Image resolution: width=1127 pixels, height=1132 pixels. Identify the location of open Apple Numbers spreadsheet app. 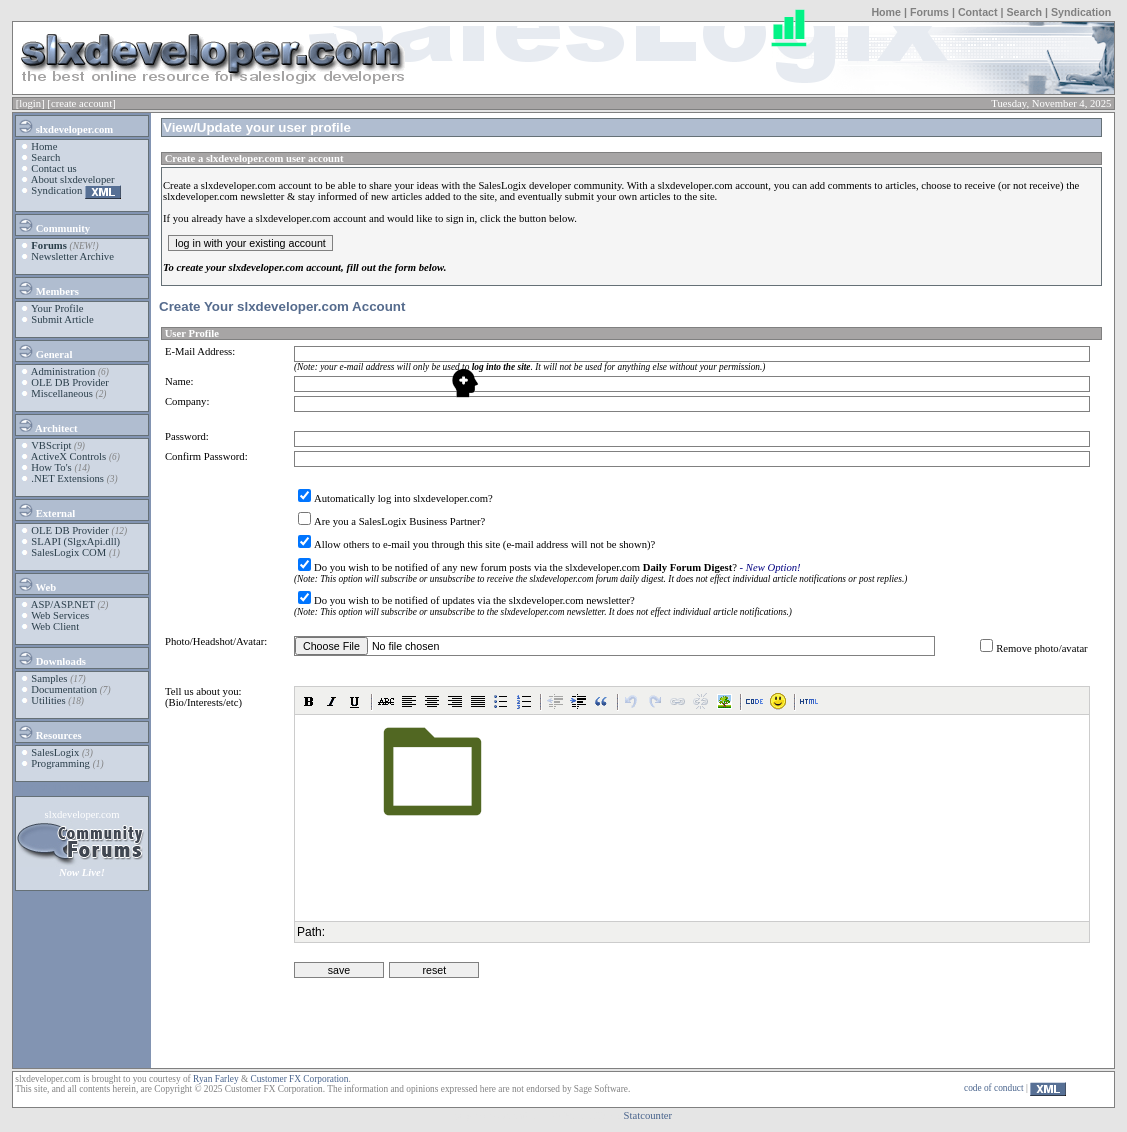
(788, 28).